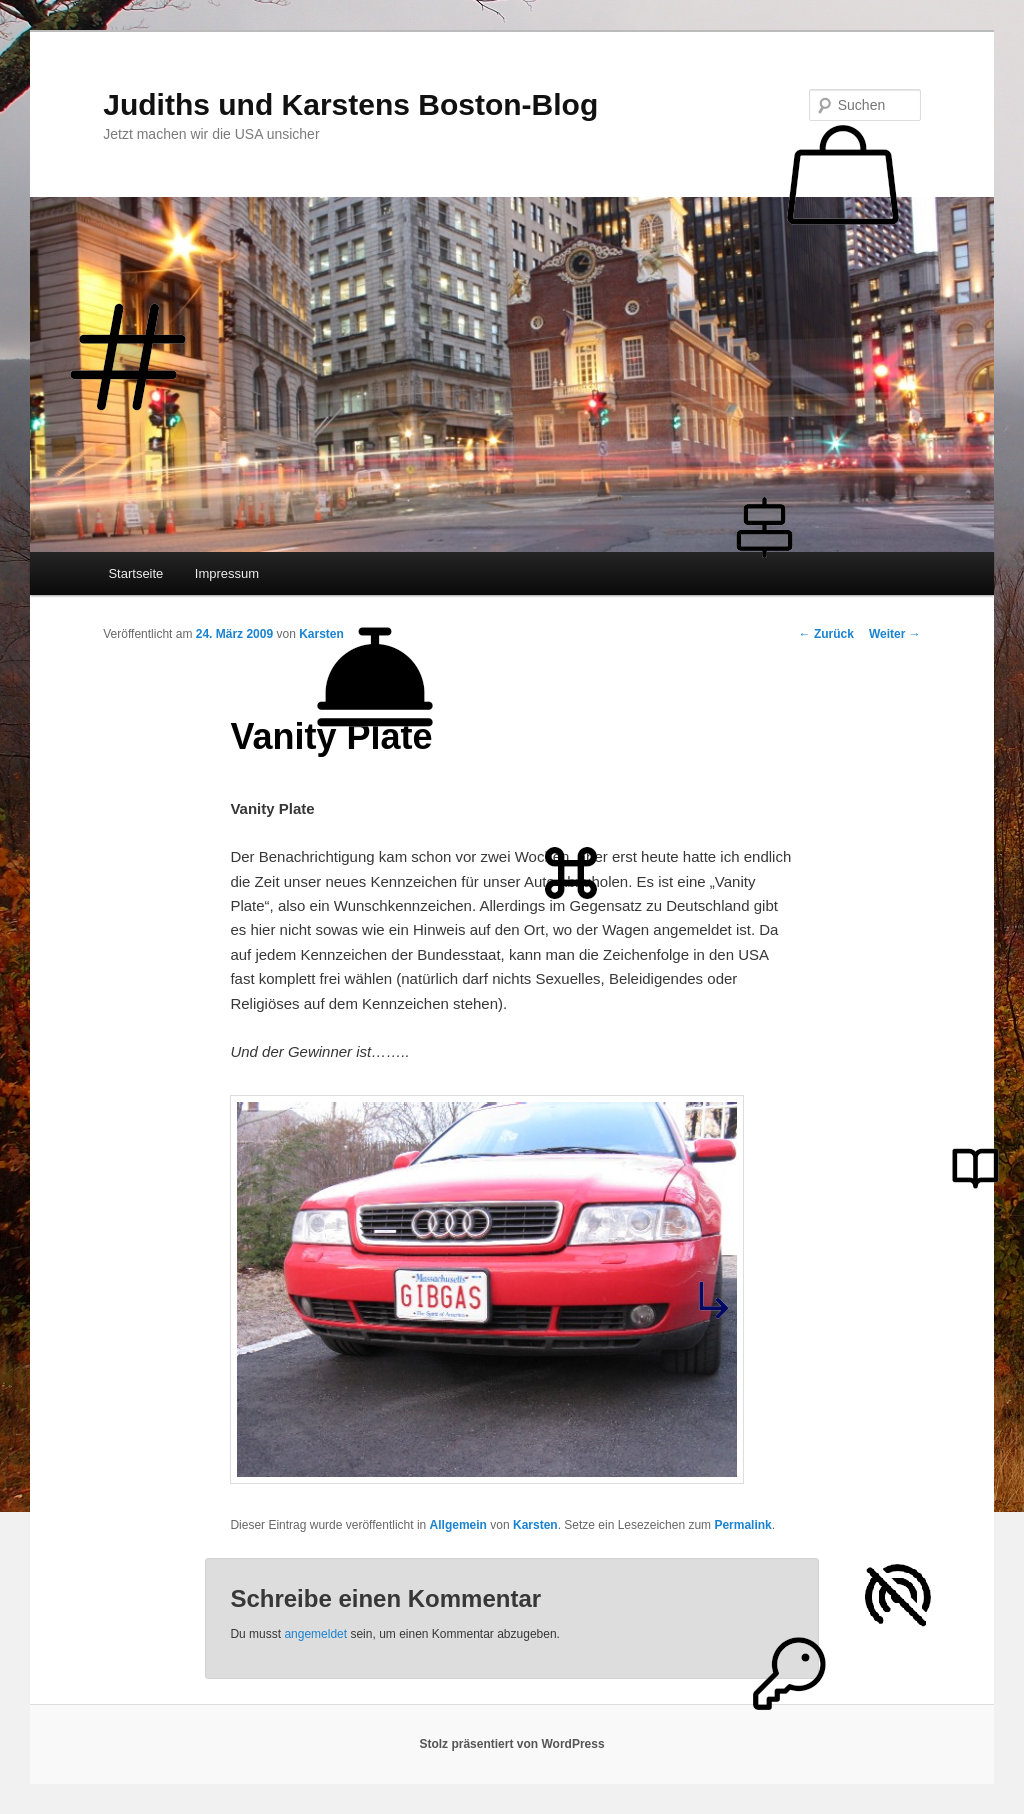 This screenshot has height=1814, width=1024. Describe the element at coordinates (375, 681) in the screenshot. I see `request service or assistance` at that location.